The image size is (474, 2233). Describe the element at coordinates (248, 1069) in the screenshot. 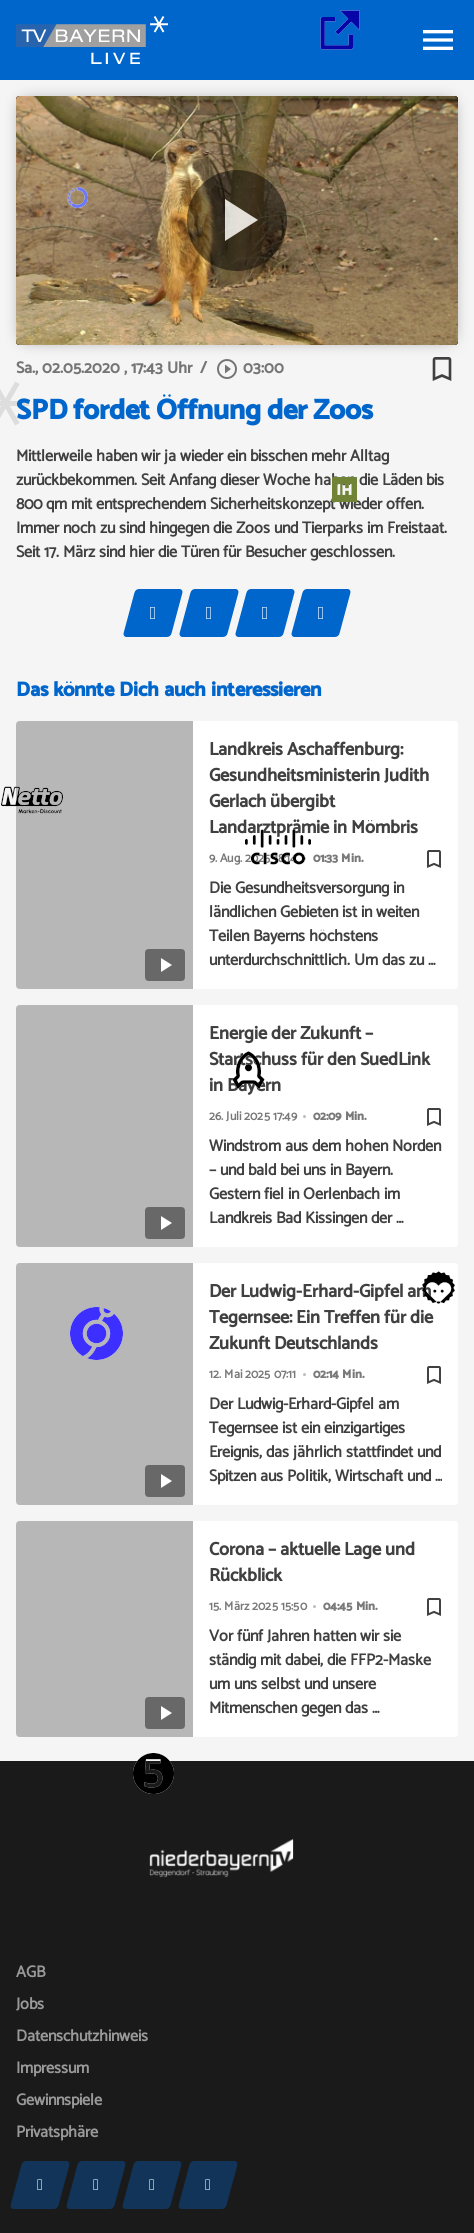

I see `launch or deploy an application` at that location.